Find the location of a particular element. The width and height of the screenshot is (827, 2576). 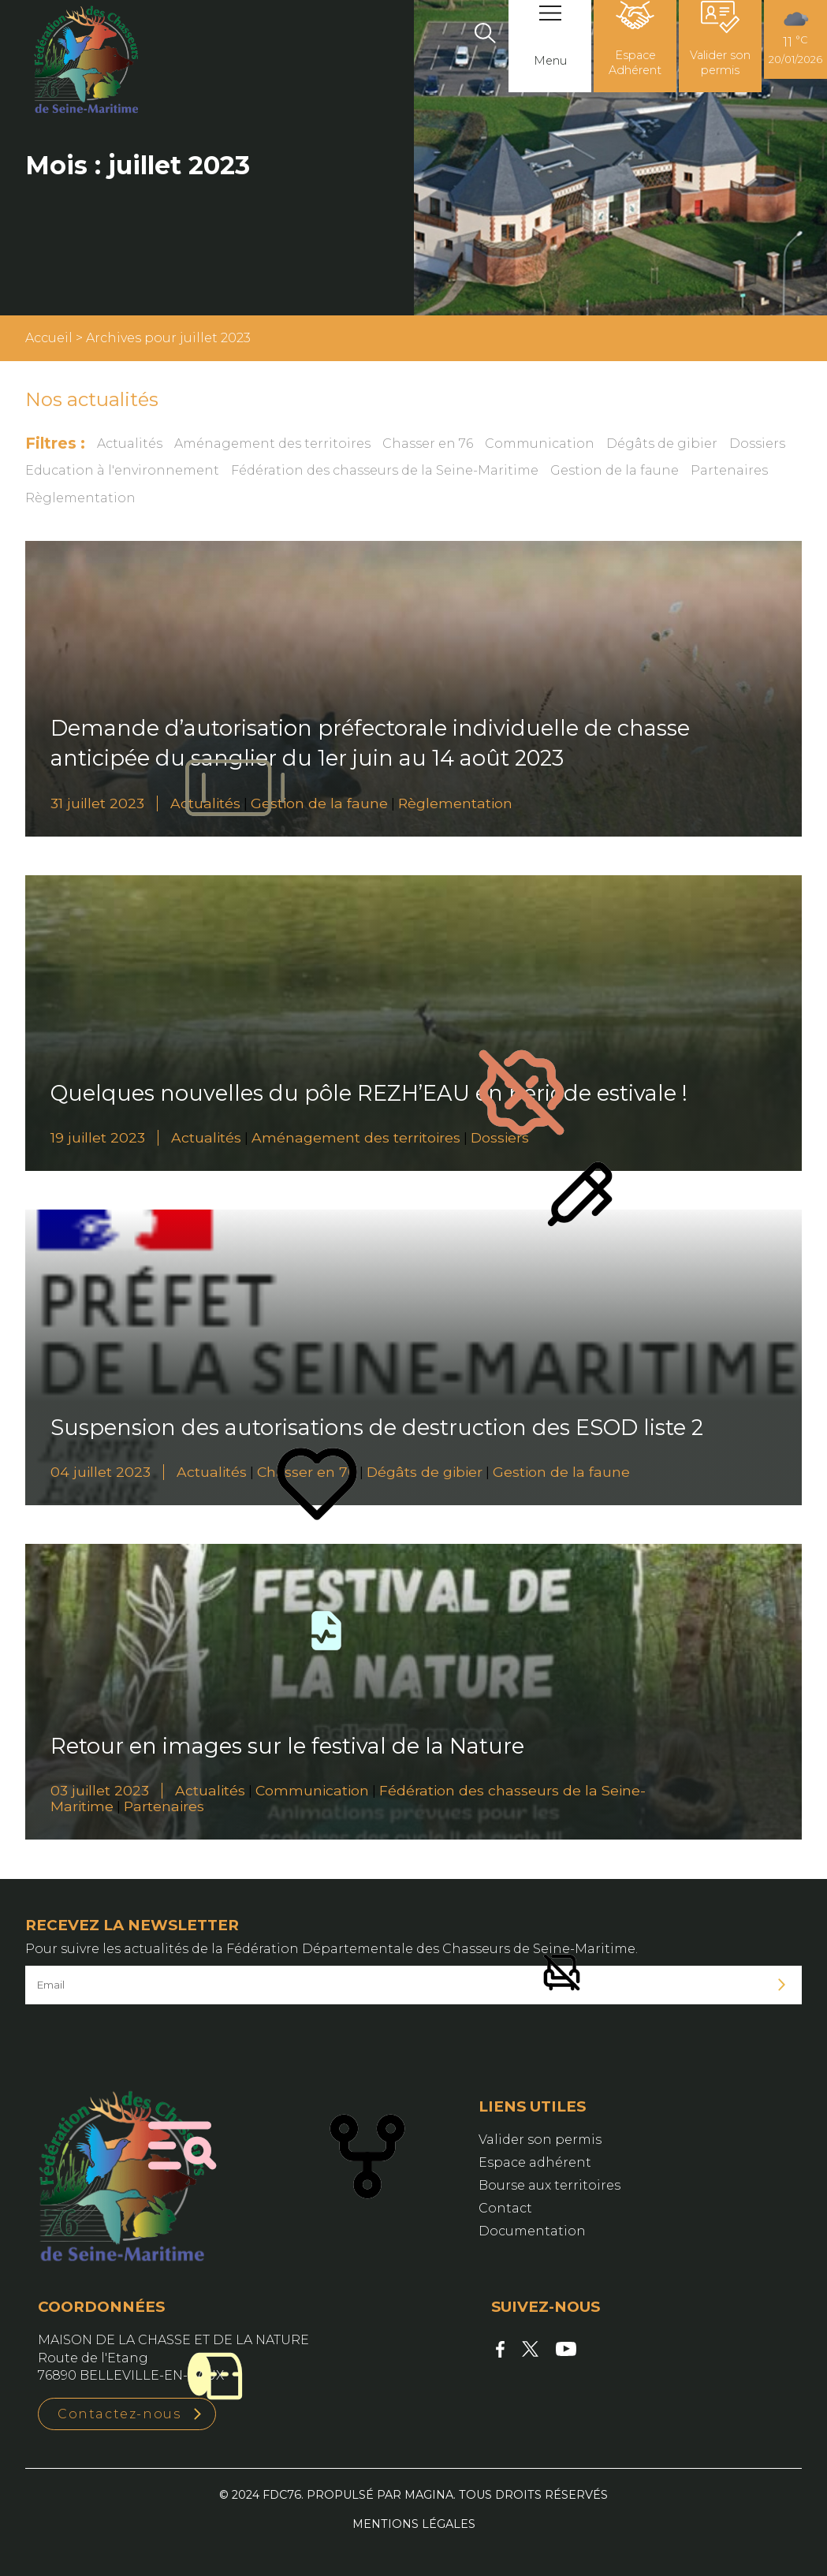

search within a list is located at coordinates (180, 2145).